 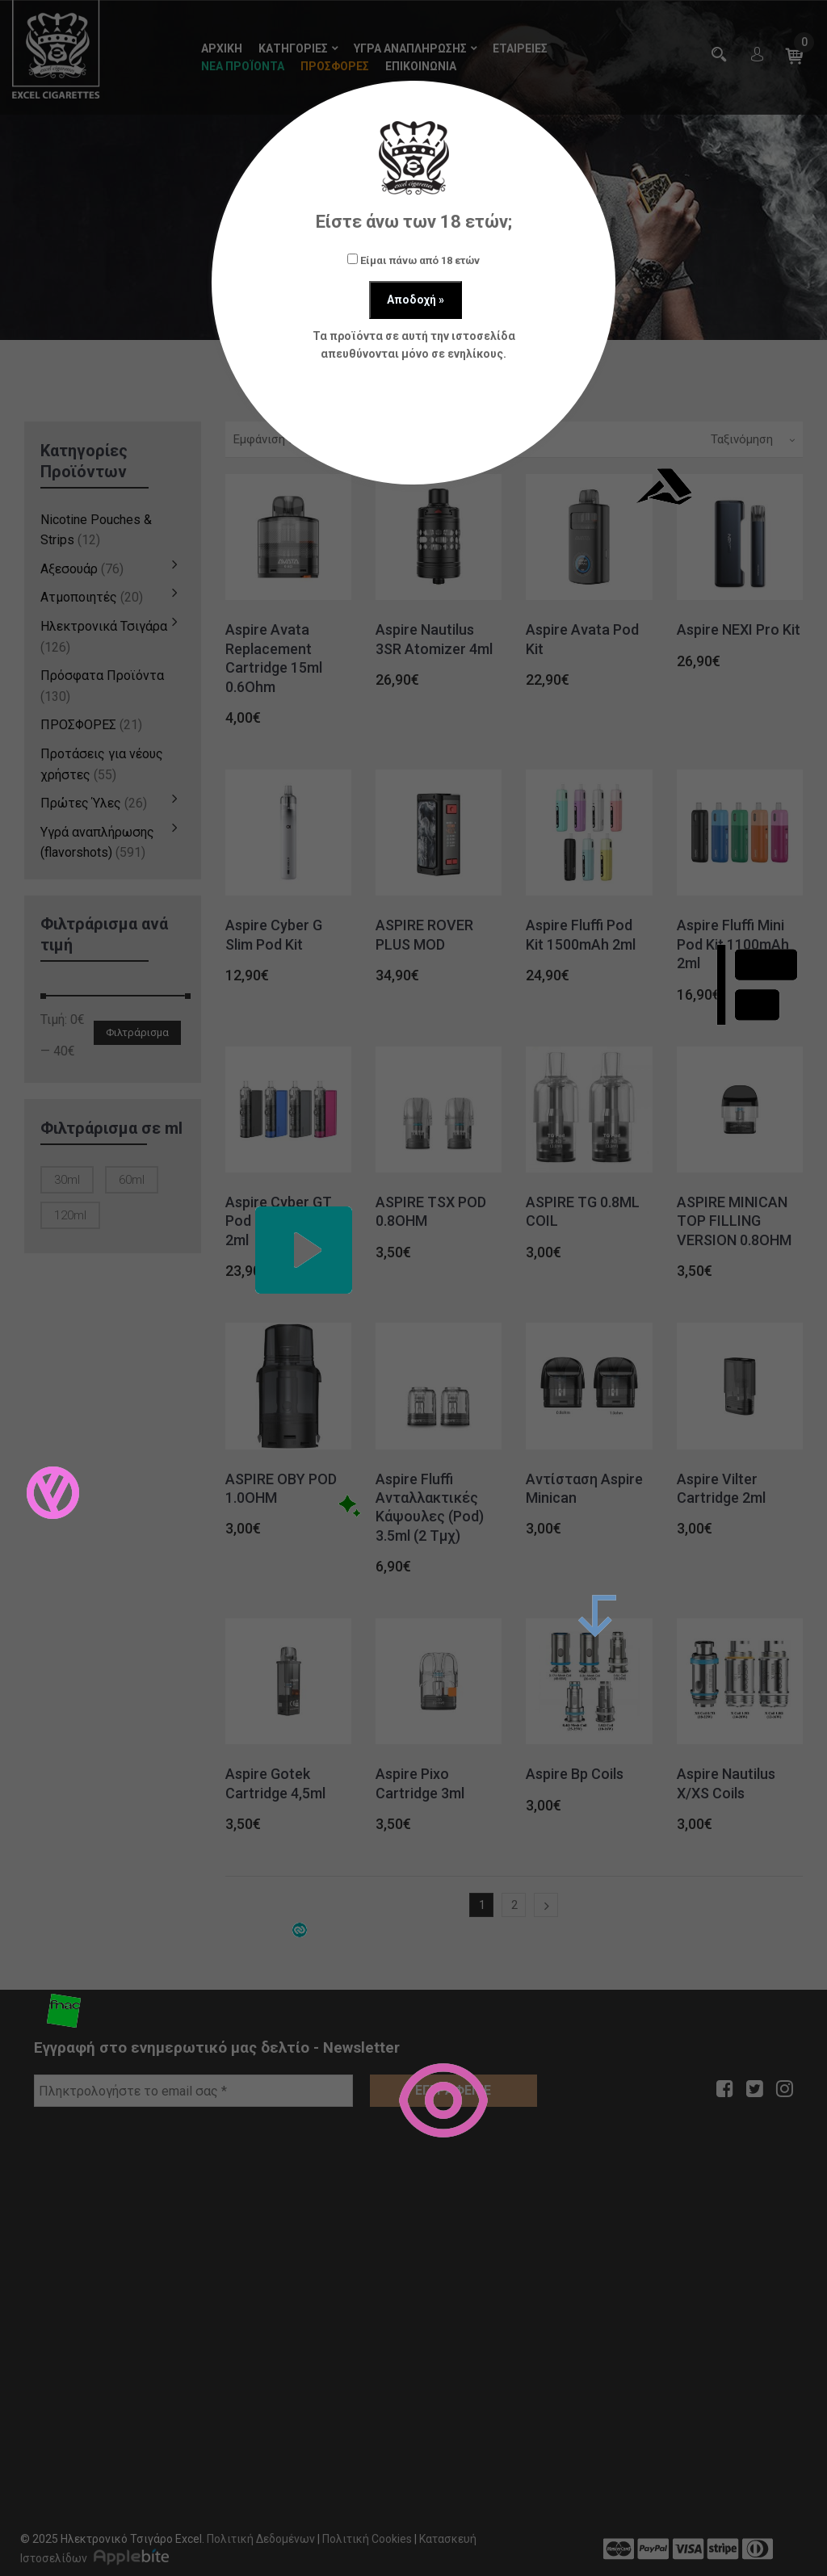 What do you see at coordinates (300, 1930) in the screenshot?
I see `open authy authenticator app` at bounding box center [300, 1930].